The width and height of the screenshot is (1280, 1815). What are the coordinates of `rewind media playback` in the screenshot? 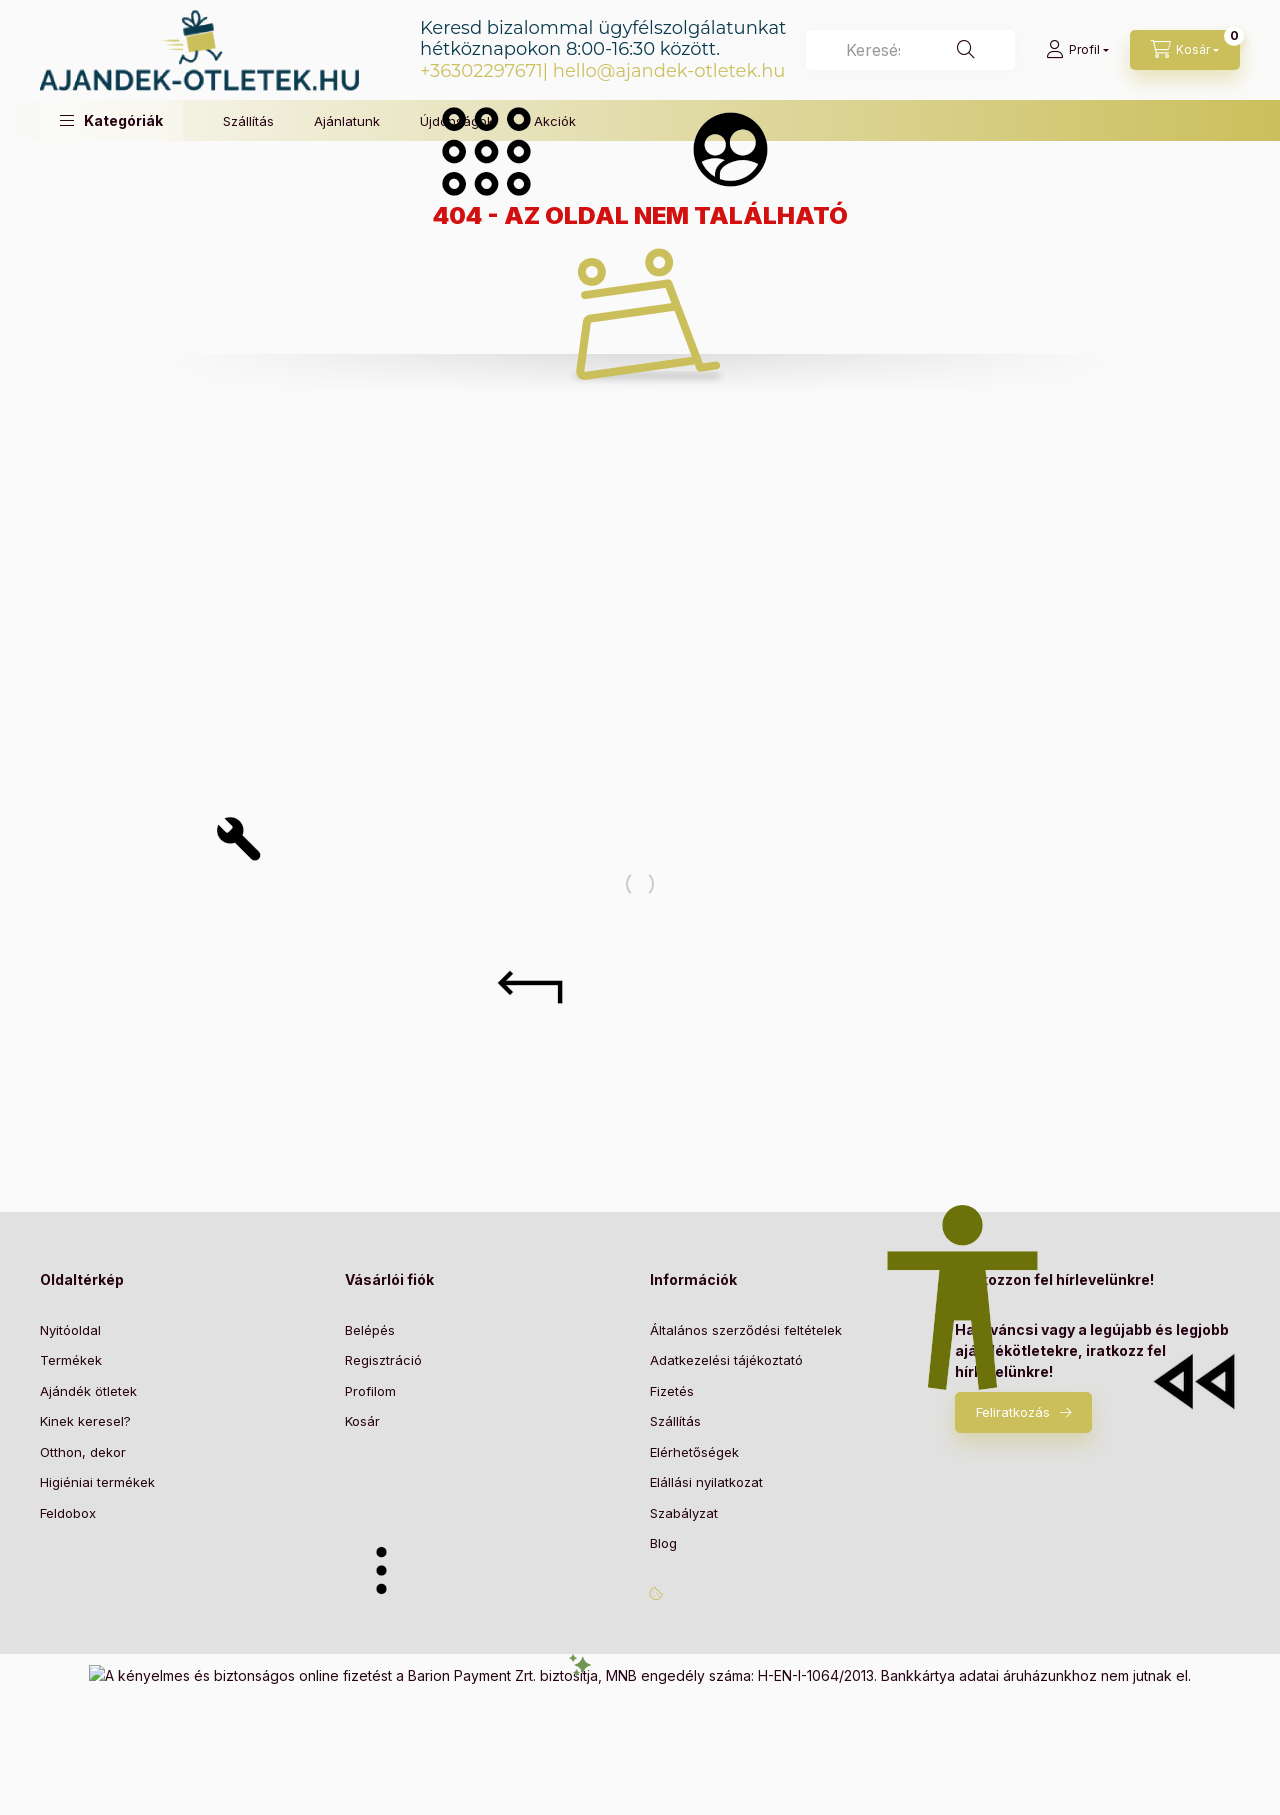 It's located at (1197, 1381).